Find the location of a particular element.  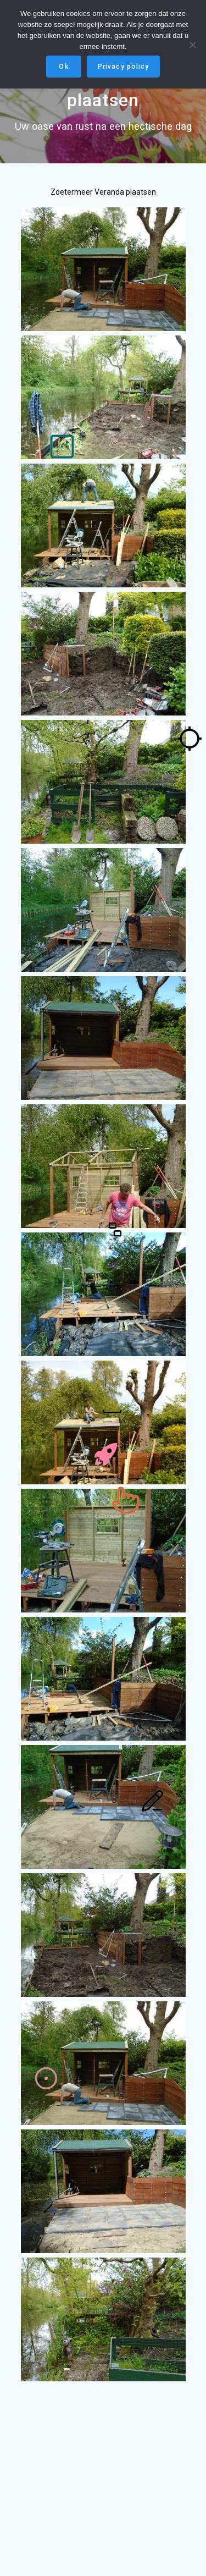

launch or deploy an application is located at coordinates (105, 1454).